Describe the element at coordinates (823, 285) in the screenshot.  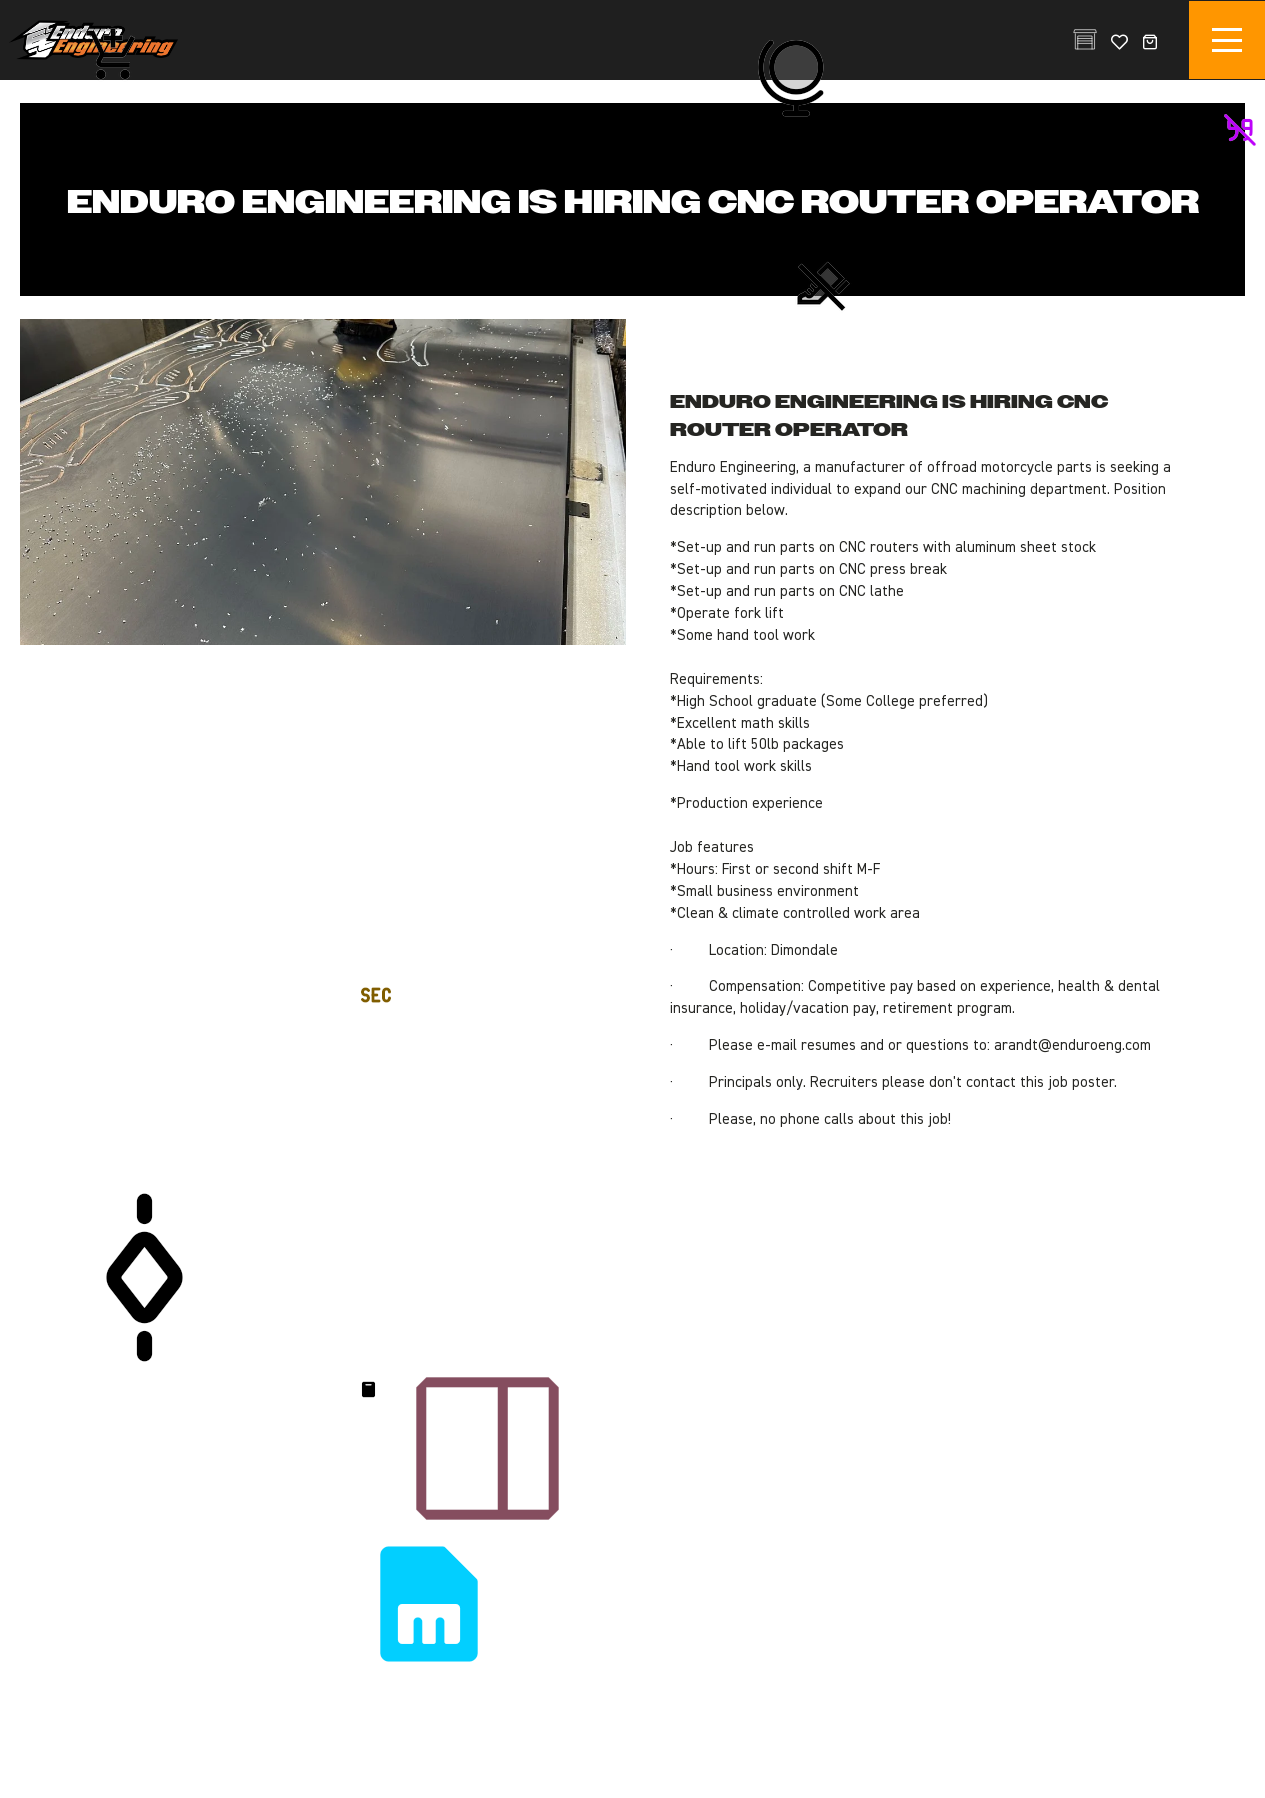
I see `indicates a restricted area where stepping is prohibited` at that location.